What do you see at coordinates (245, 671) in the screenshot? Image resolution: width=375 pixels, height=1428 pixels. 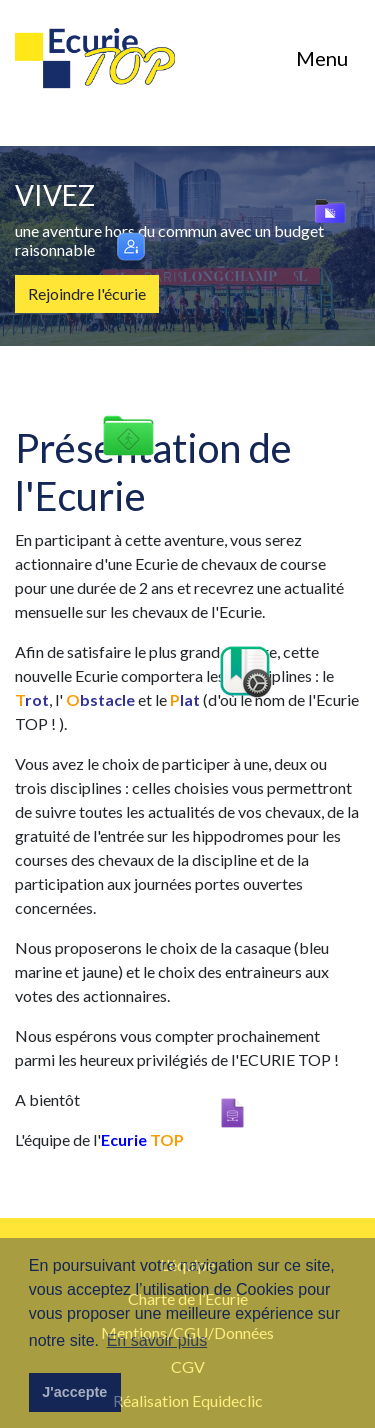 I see `open calibre ebook editor` at bounding box center [245, 671].